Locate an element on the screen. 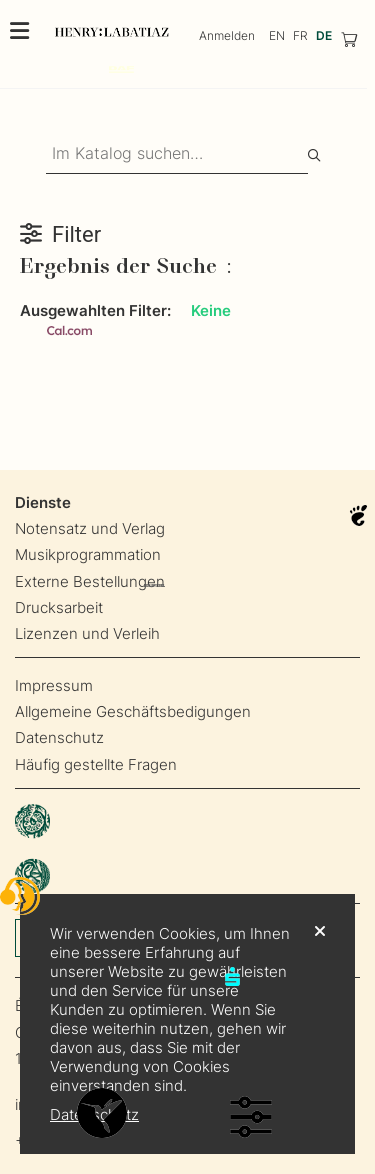 The width and height of the screenshot is (375, 1174). open TeamSpeak voice chat application is located at coordinates (20, 896).